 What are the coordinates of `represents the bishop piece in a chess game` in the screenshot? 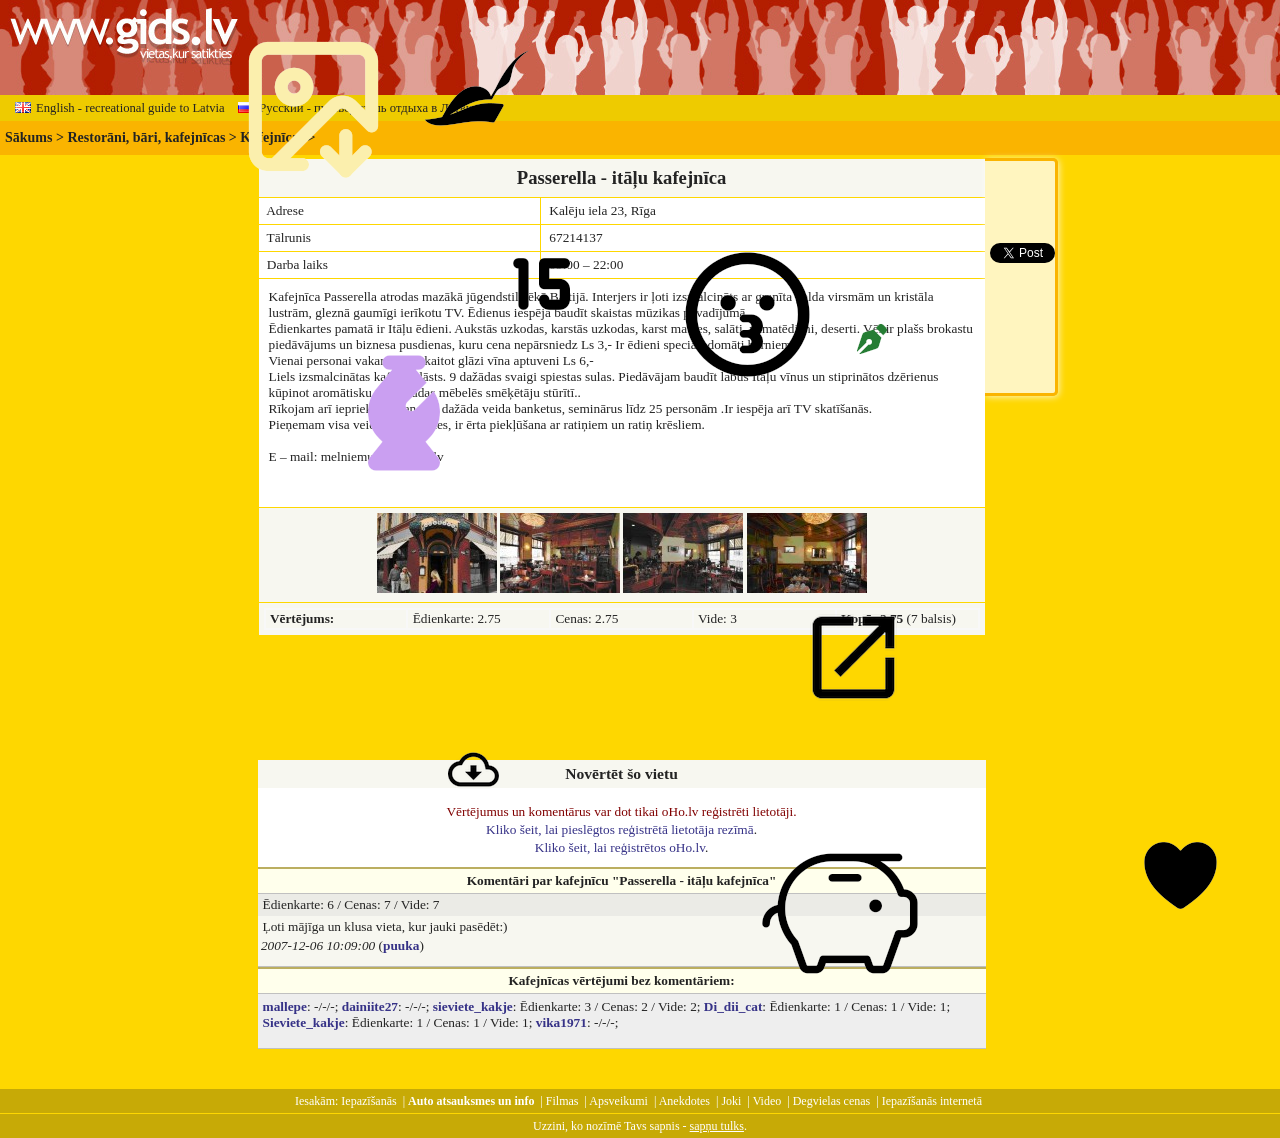 It's located at (404, 413).